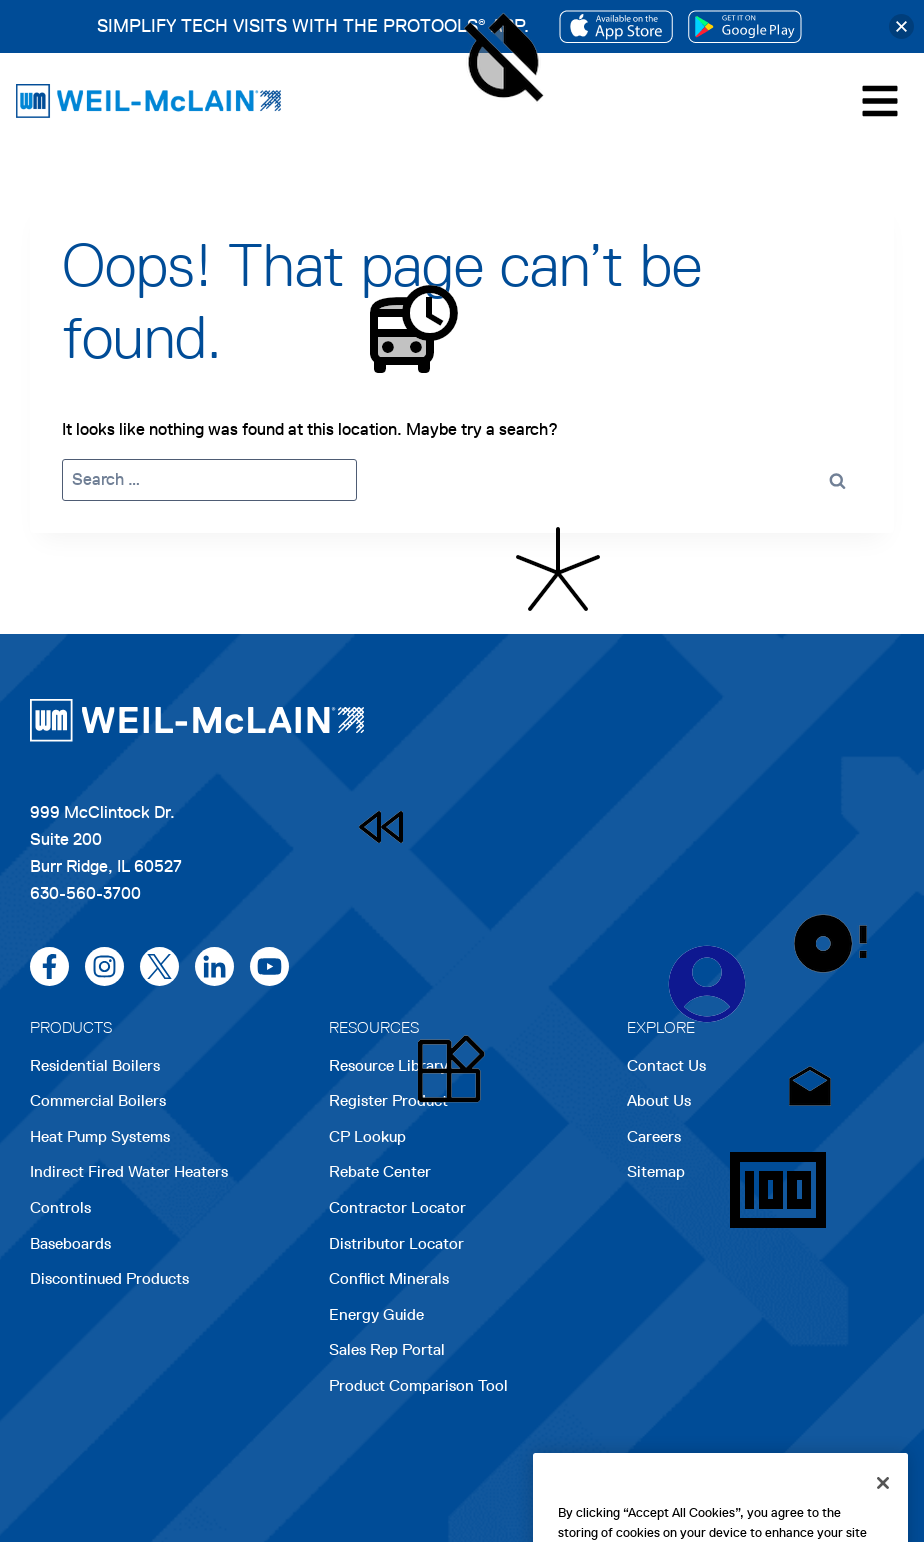  What do you see at coordinates (414, 329) in the screenshot?
I see `view bus or transit departure times` at bounding box center [414, 329].